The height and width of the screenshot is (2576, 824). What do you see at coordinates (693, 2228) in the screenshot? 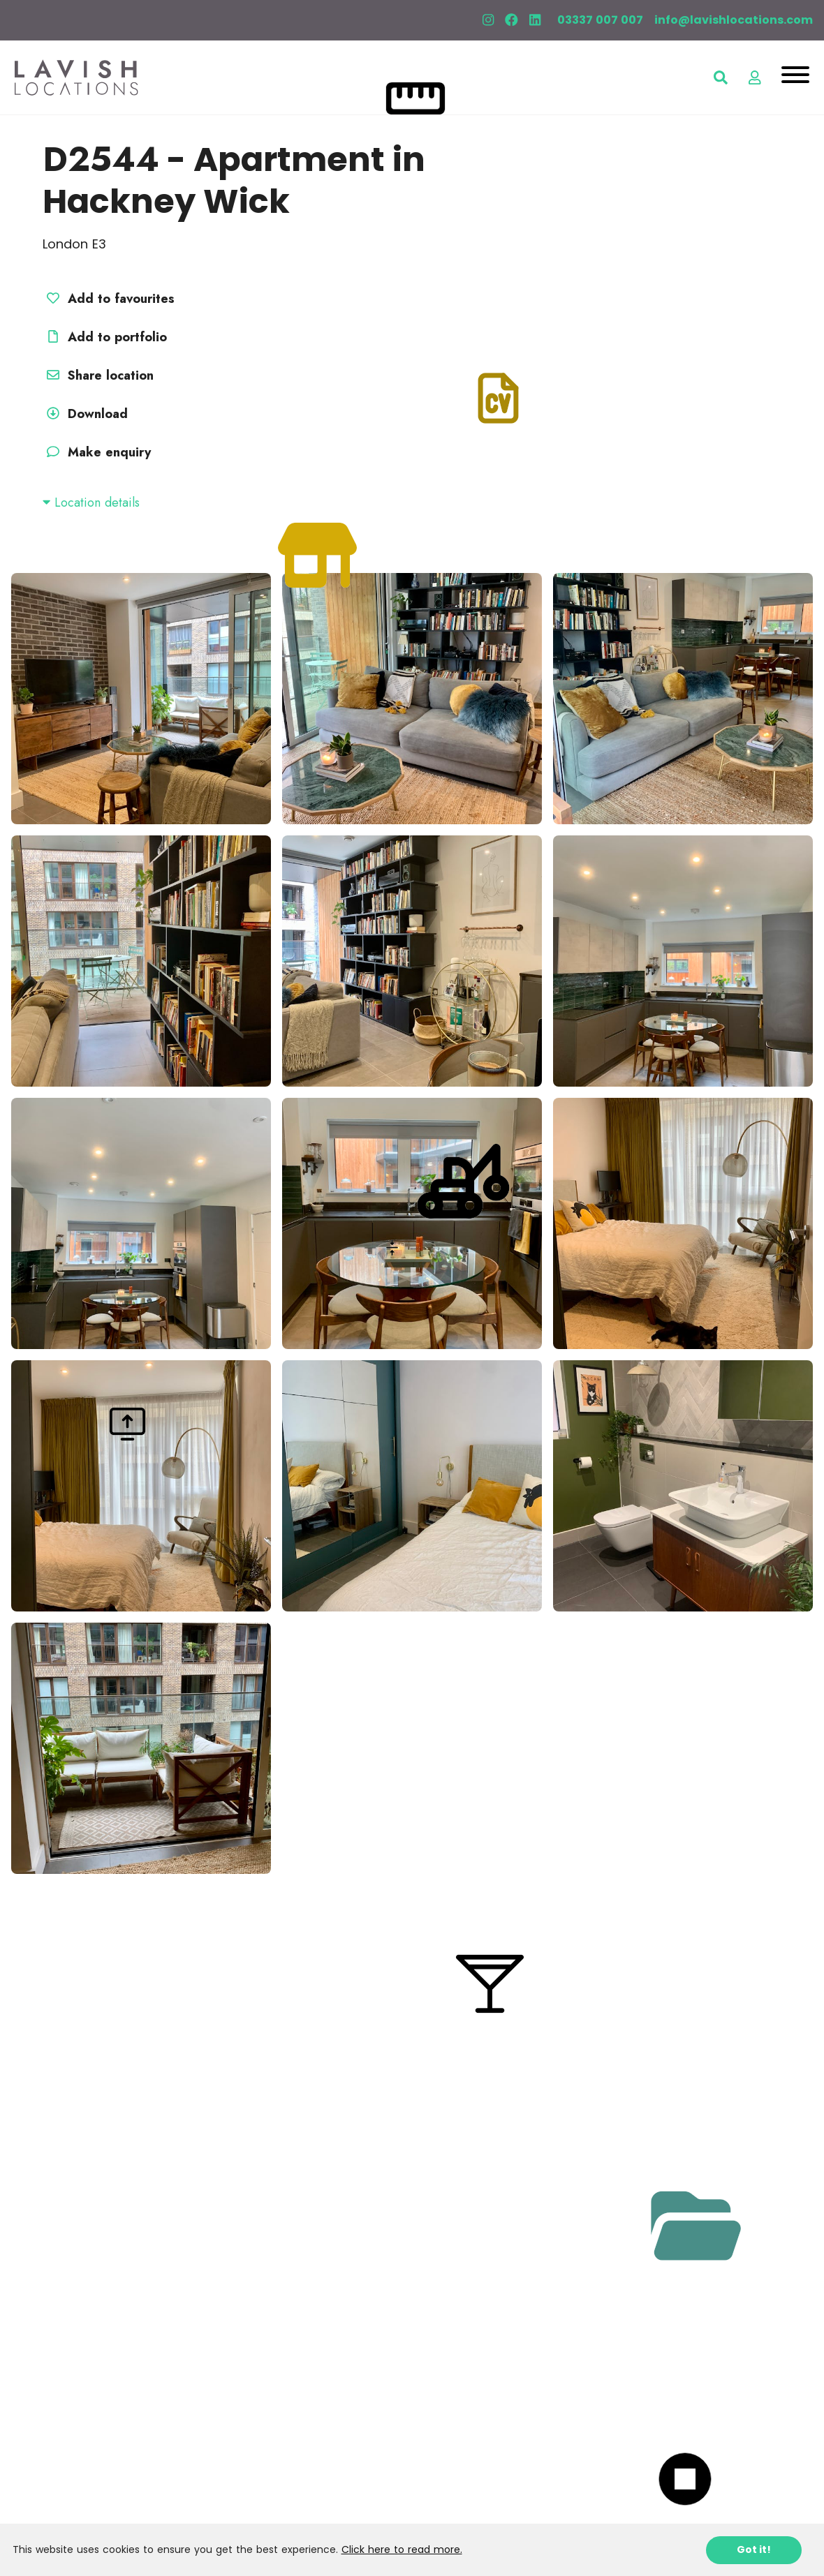
I see `open folder to view contents` at bounding box center [693, 2228].